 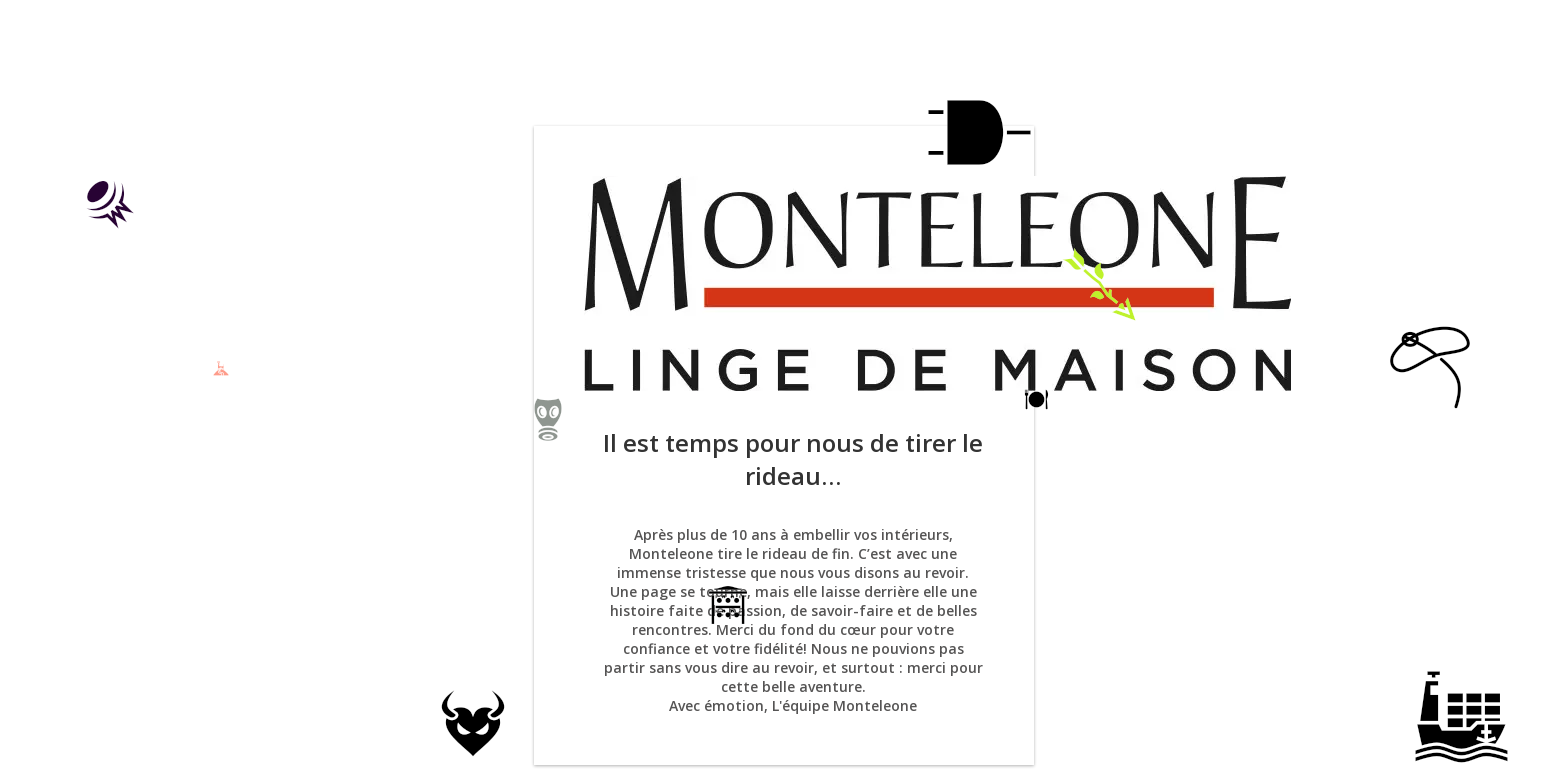 I want to click on access traditional percussion instruments, so click(x=728, y=605).